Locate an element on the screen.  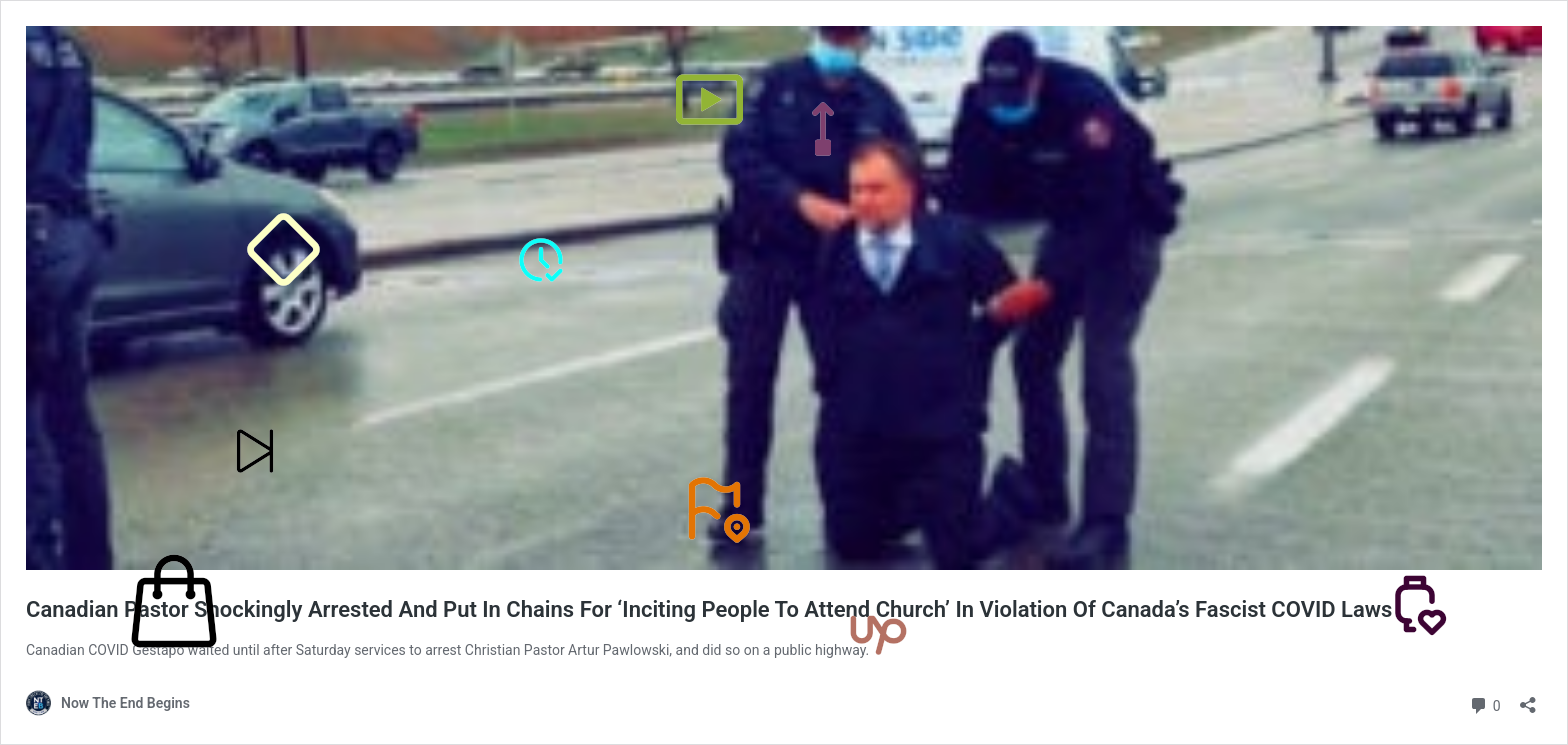
upload a file or content is located at coordinates (823, 129).